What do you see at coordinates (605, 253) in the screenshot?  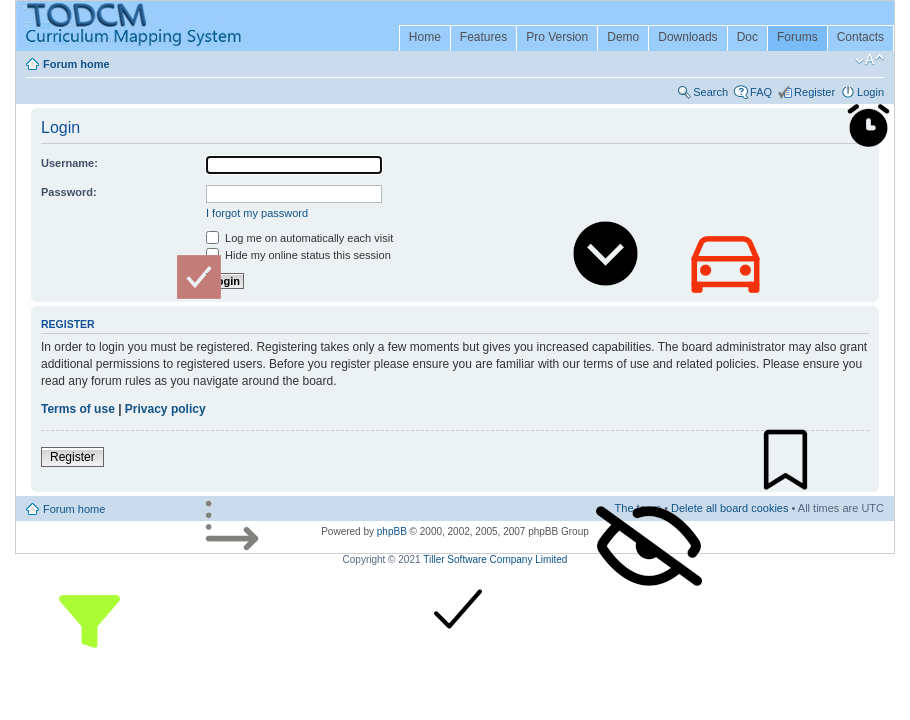 I see `expand to show more content` at bounding box center [605, 253].